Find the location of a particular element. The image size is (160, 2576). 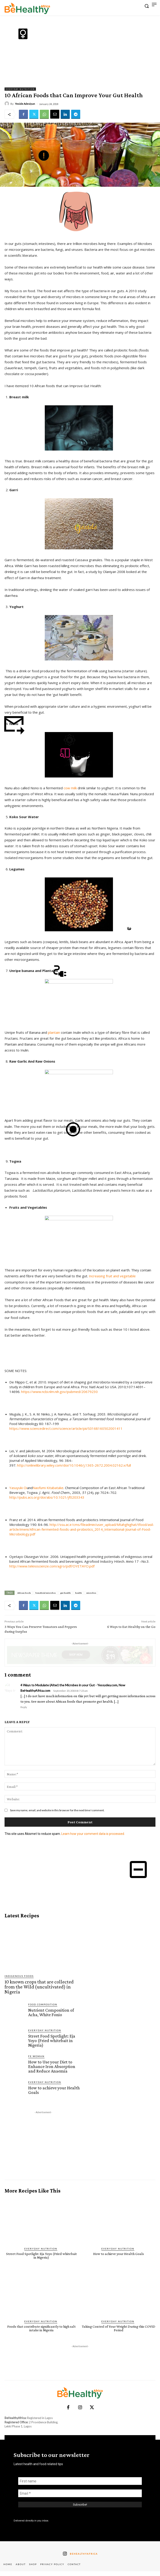

indicates a selected radio button option is located at coordinates (73, 1129).